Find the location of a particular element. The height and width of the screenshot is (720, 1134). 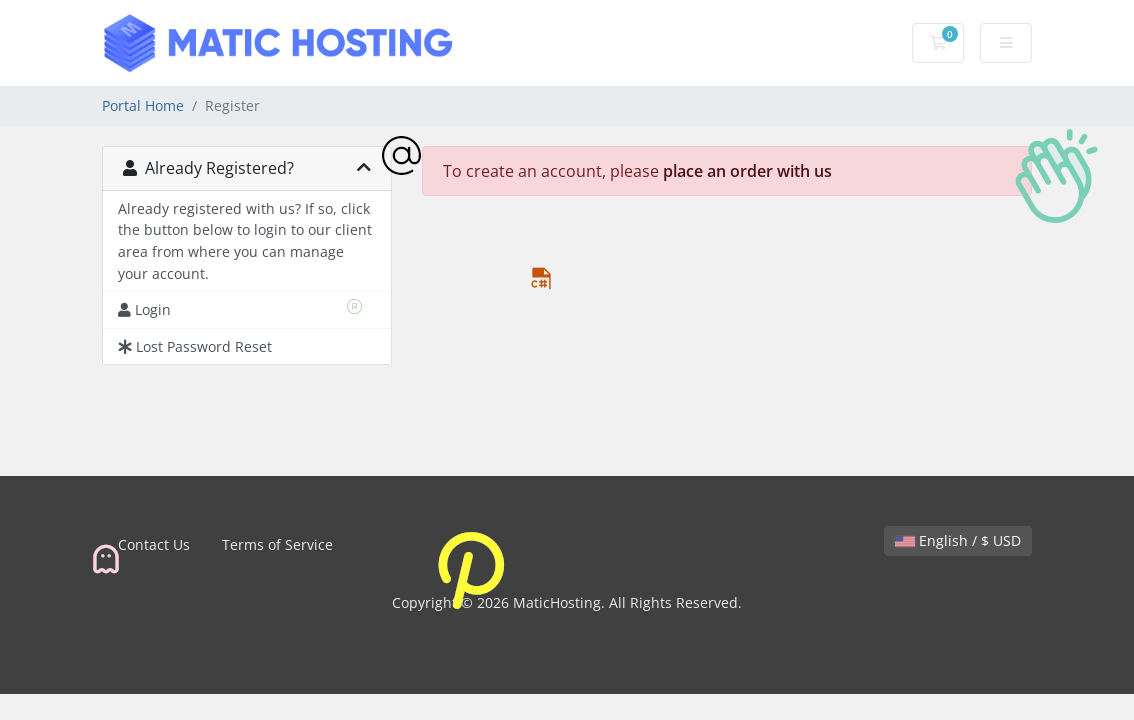

open Pinterest app is located at coordinates (468, 570).